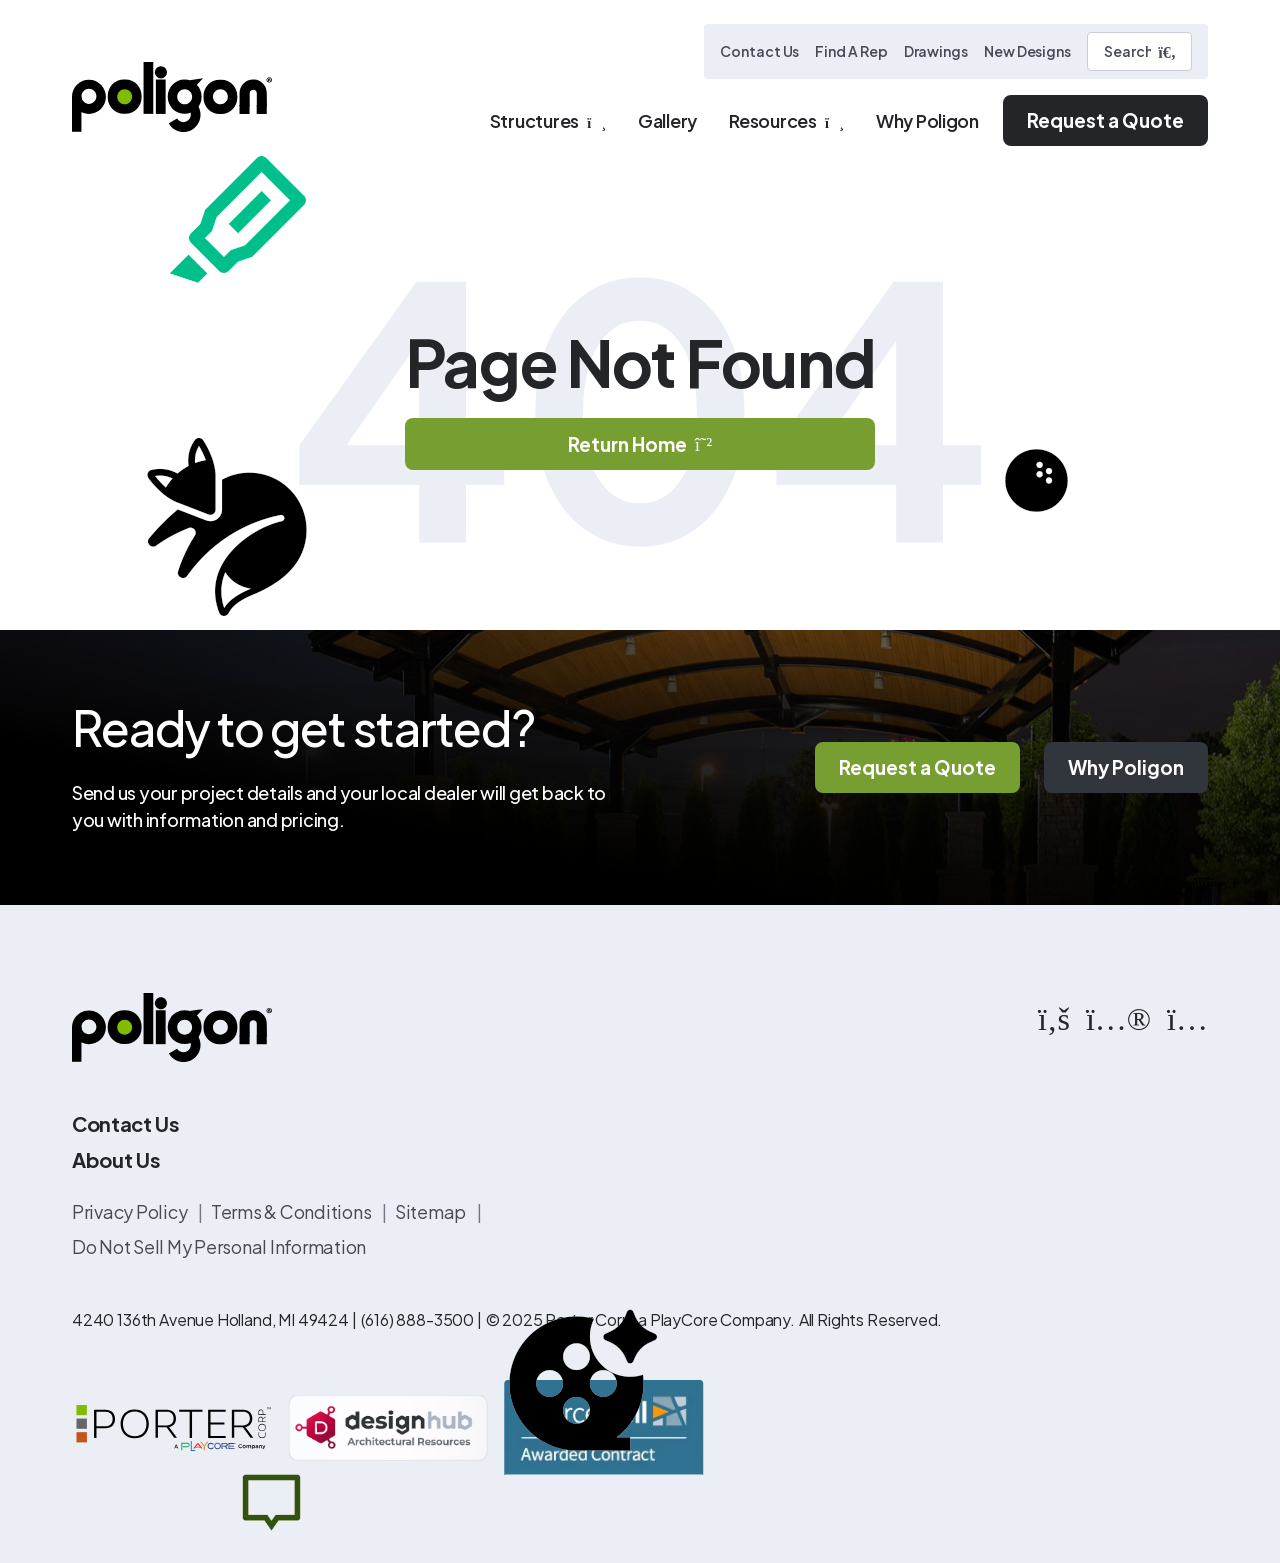  What do you see at coordinates (576, 1383) in the screenshot?
I see `generate AI-powered video content` at bounding box center [576, 1383].